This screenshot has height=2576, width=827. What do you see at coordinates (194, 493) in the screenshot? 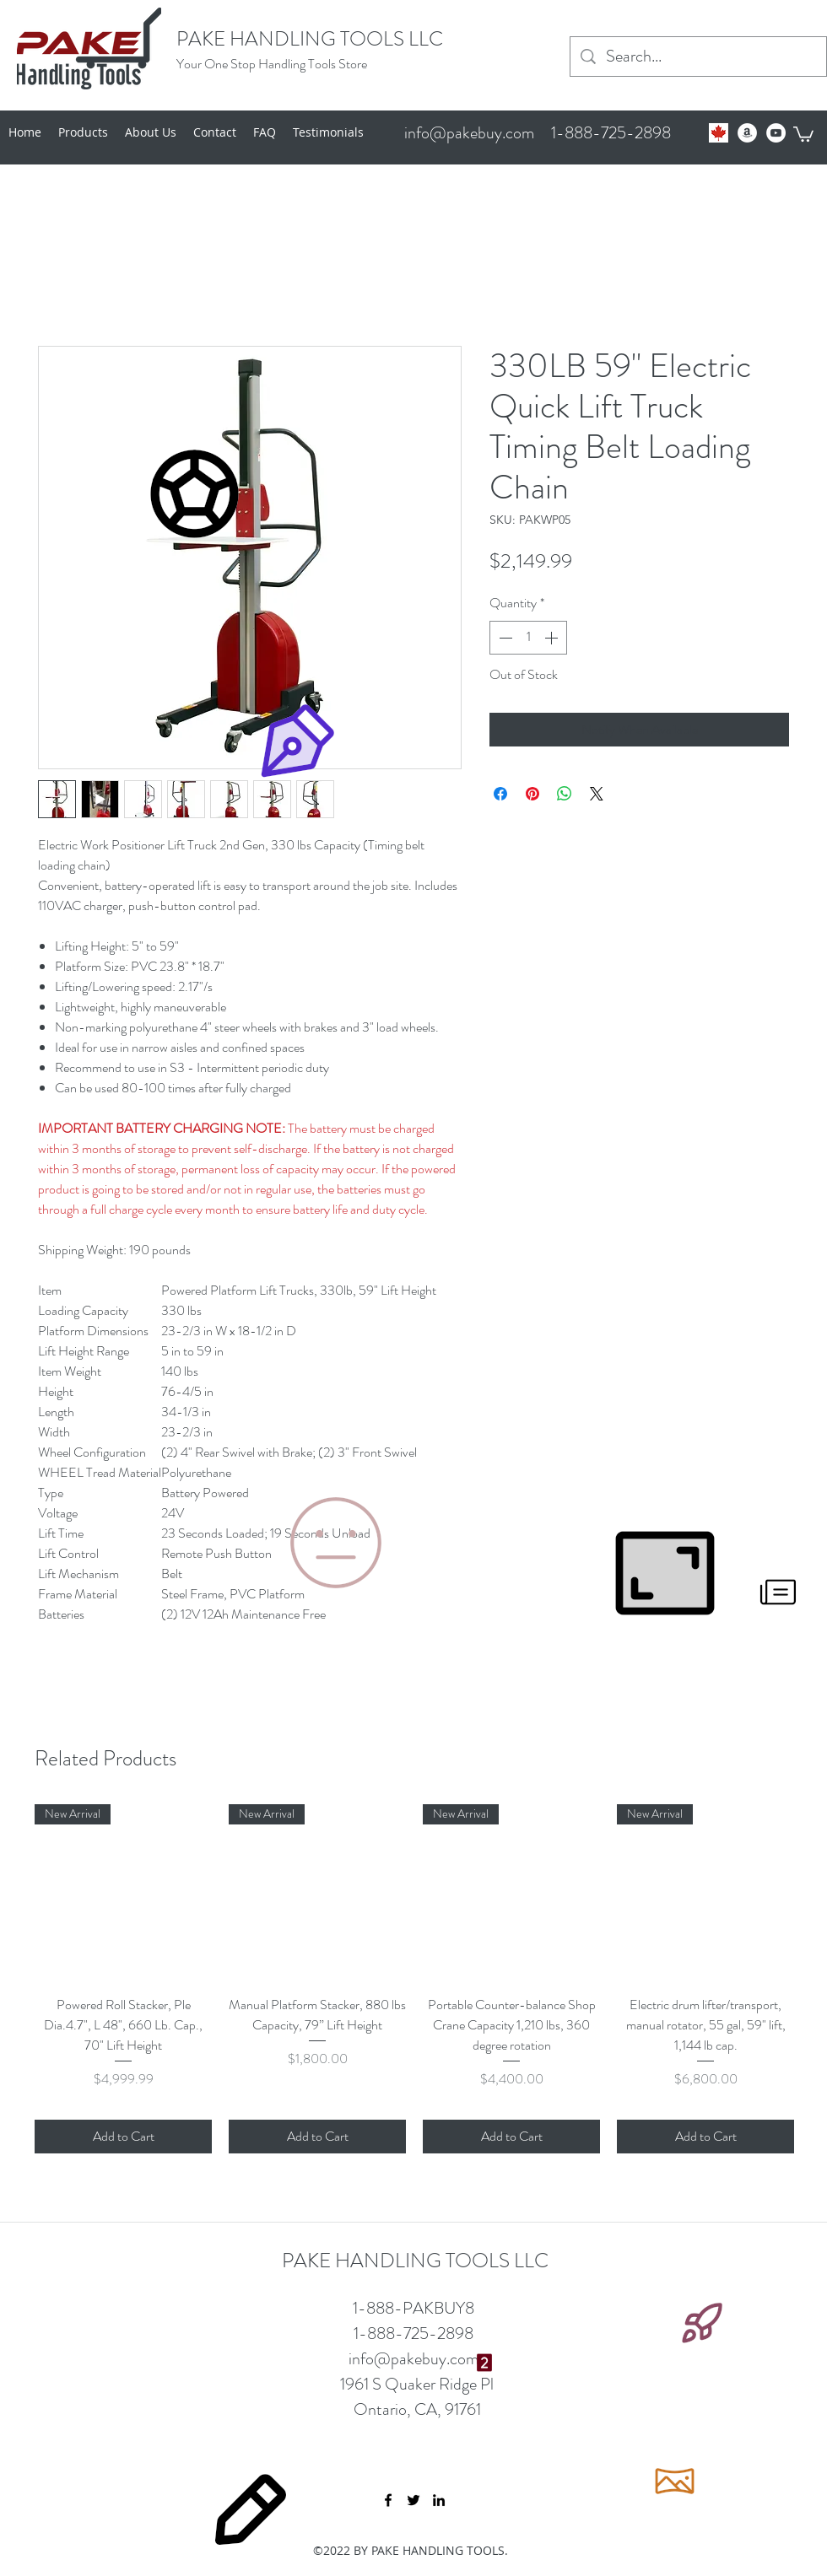
I see `access football or soccer content` at bounding box center [194, 493].